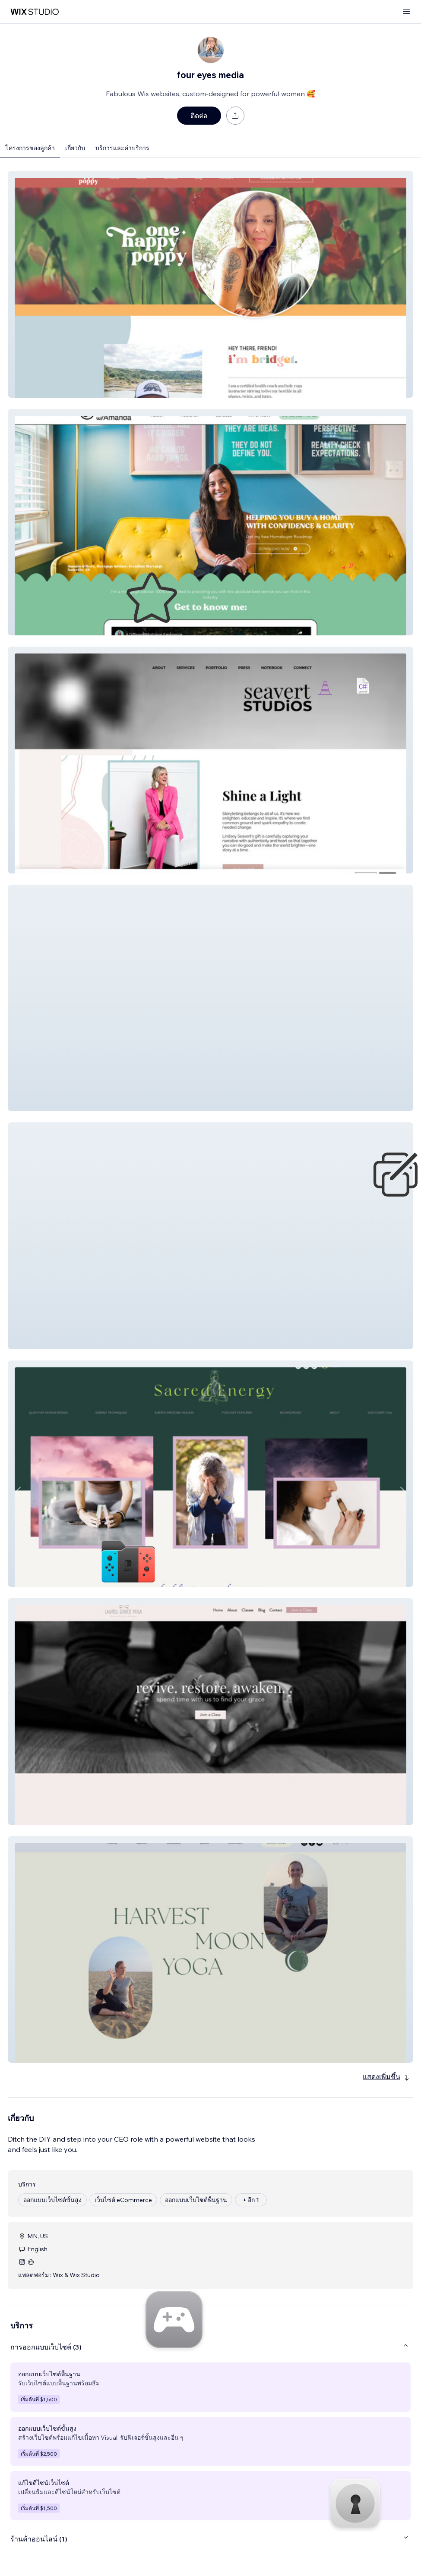 The height and width of the screenshot is (2576, 421). Describe the element at coordinates (128, 1563) in the screenshot. I see `open nintendo switch games folder` at that location.